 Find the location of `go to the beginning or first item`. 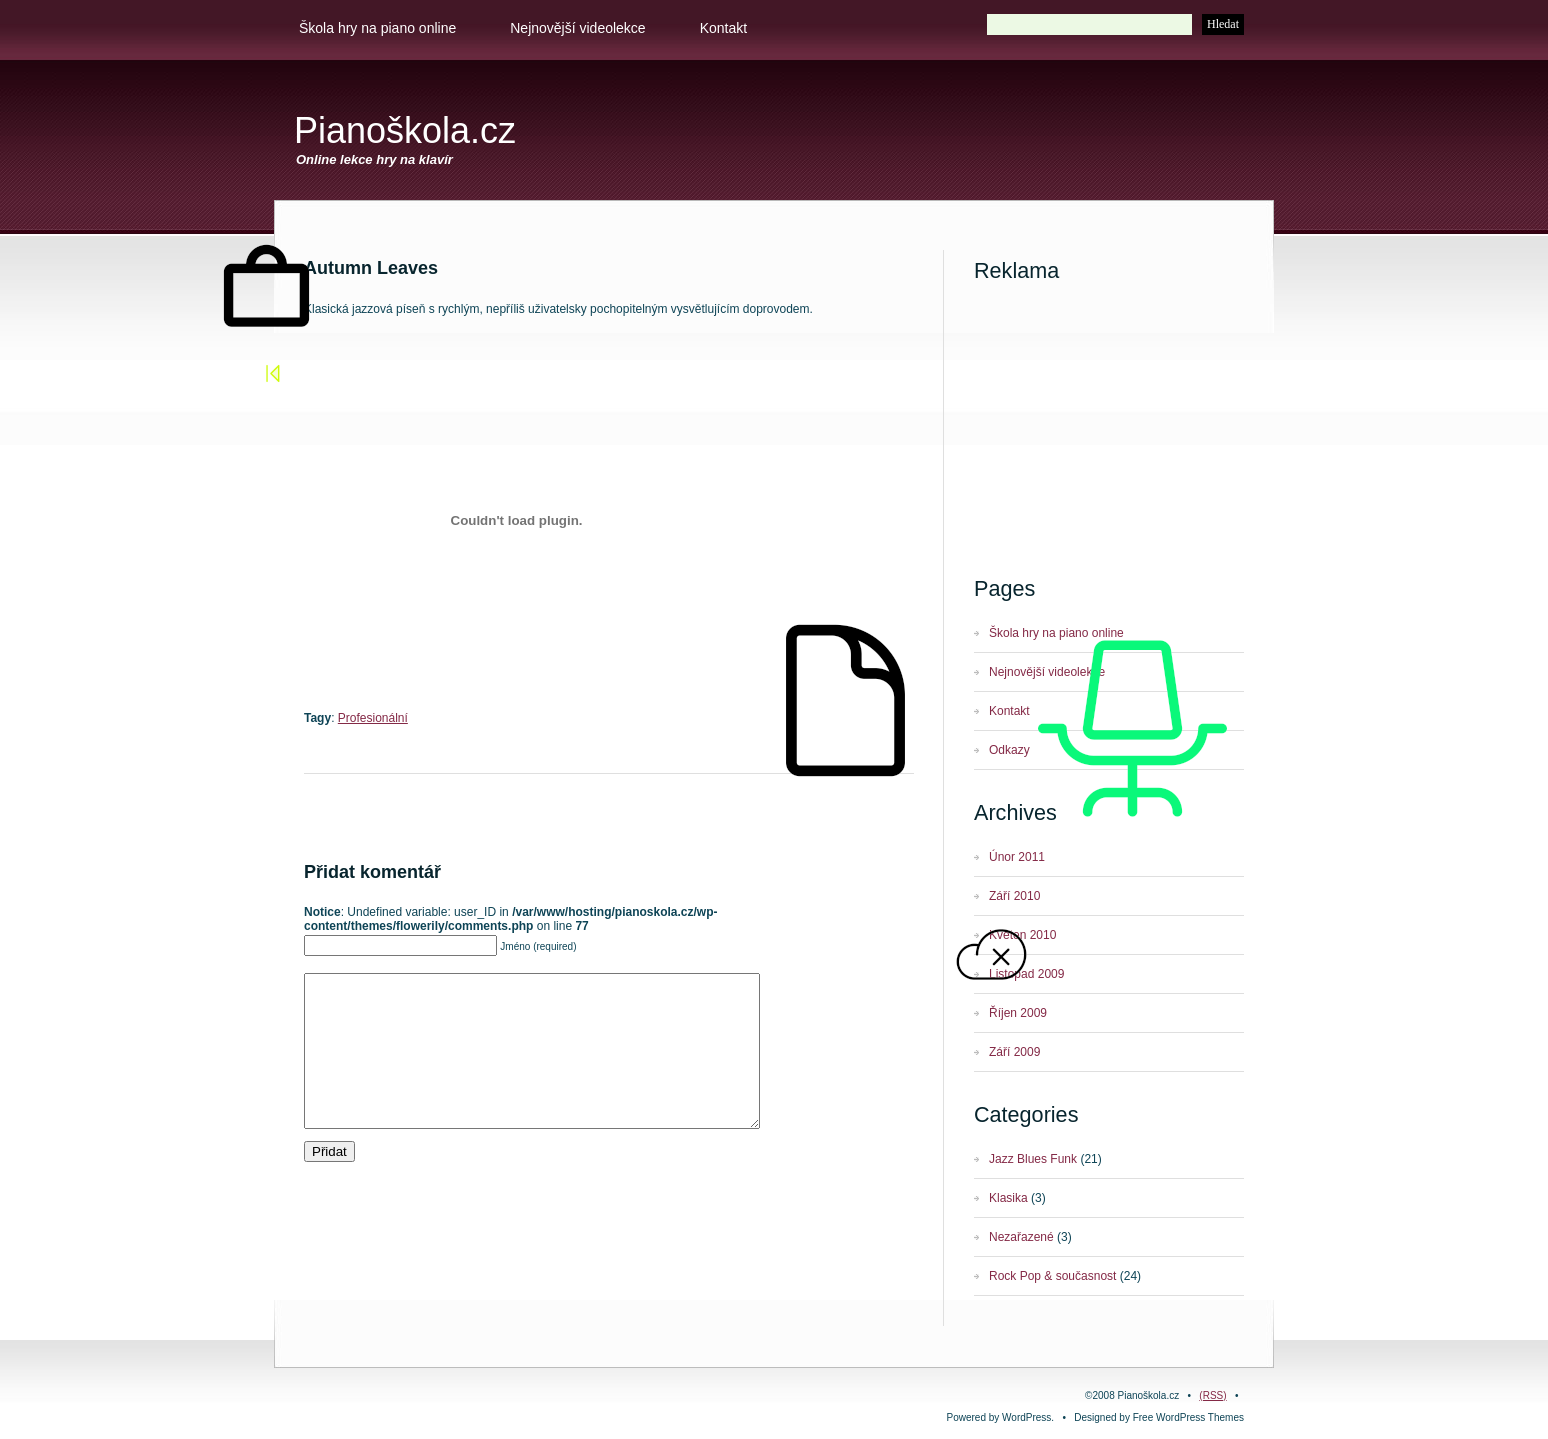

go to the beginning or first item is located at coordinates (272, 373).